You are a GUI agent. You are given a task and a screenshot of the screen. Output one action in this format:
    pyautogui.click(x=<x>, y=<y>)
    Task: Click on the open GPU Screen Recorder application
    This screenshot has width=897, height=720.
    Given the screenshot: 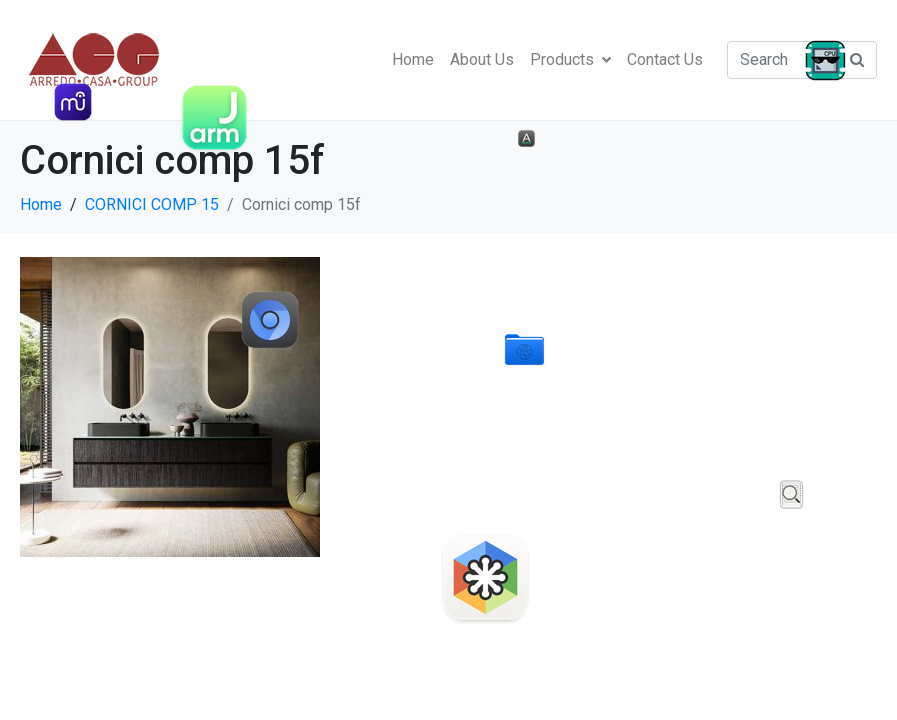 What is the action you would take?
    pyautogui.click(x=825, y=60)
    